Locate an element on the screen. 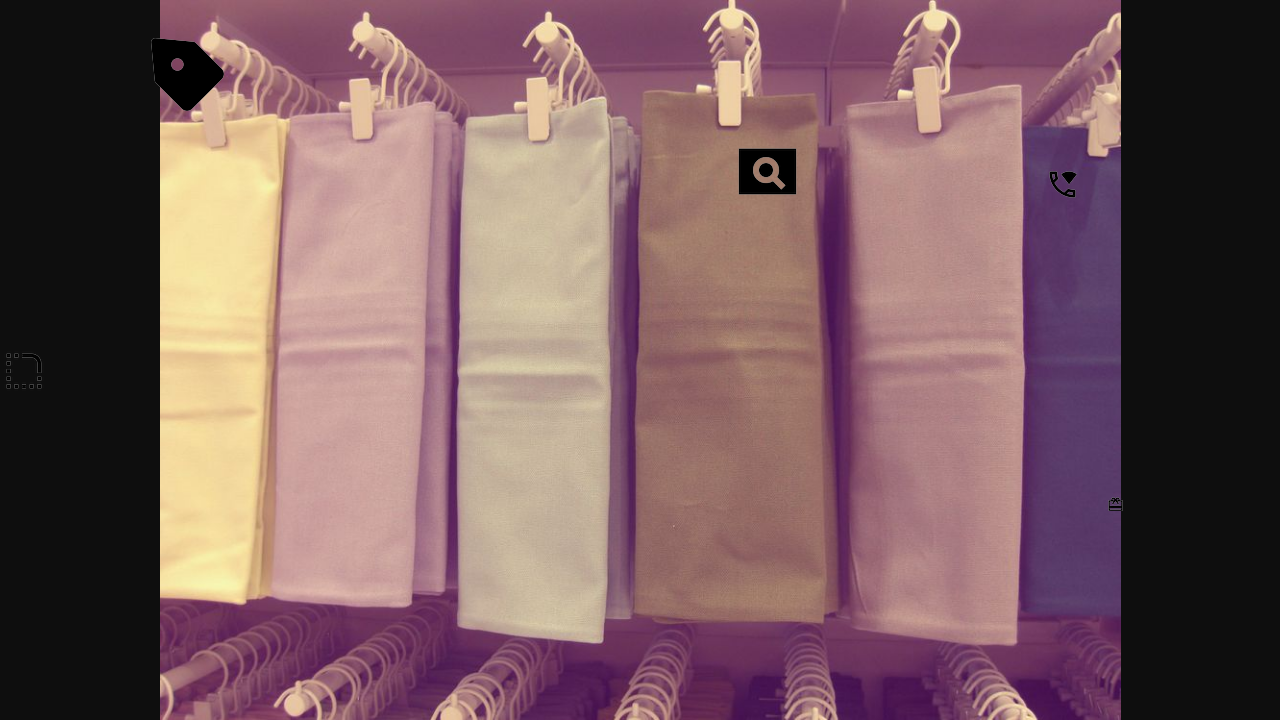 This screenshot has width=1280, height=720. search within the current page is located at coordinates (767, 171).